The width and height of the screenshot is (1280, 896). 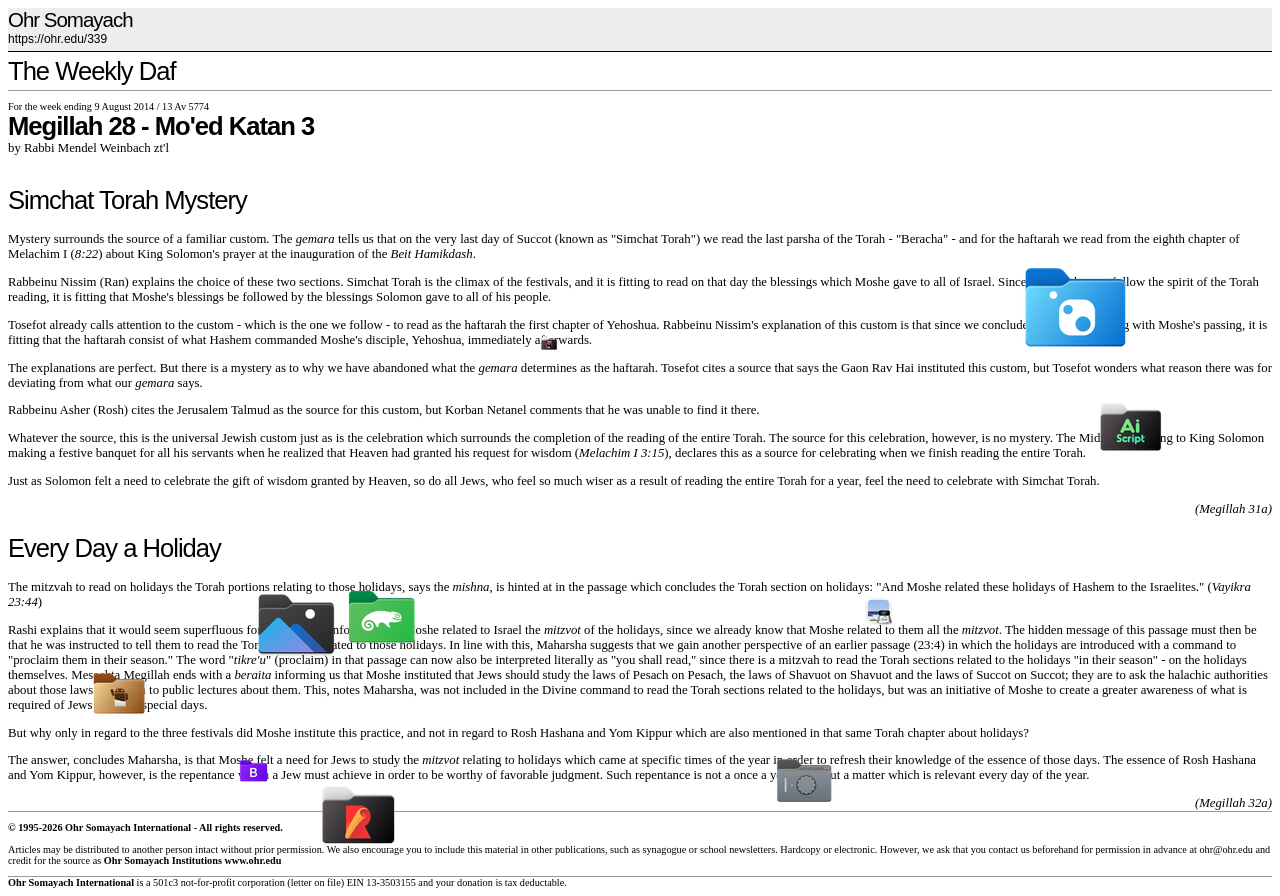 What do you see at coordinates (358, 817) in the screenshot?
I see `open rollup.js project folder` at bounding box center [358, 817].